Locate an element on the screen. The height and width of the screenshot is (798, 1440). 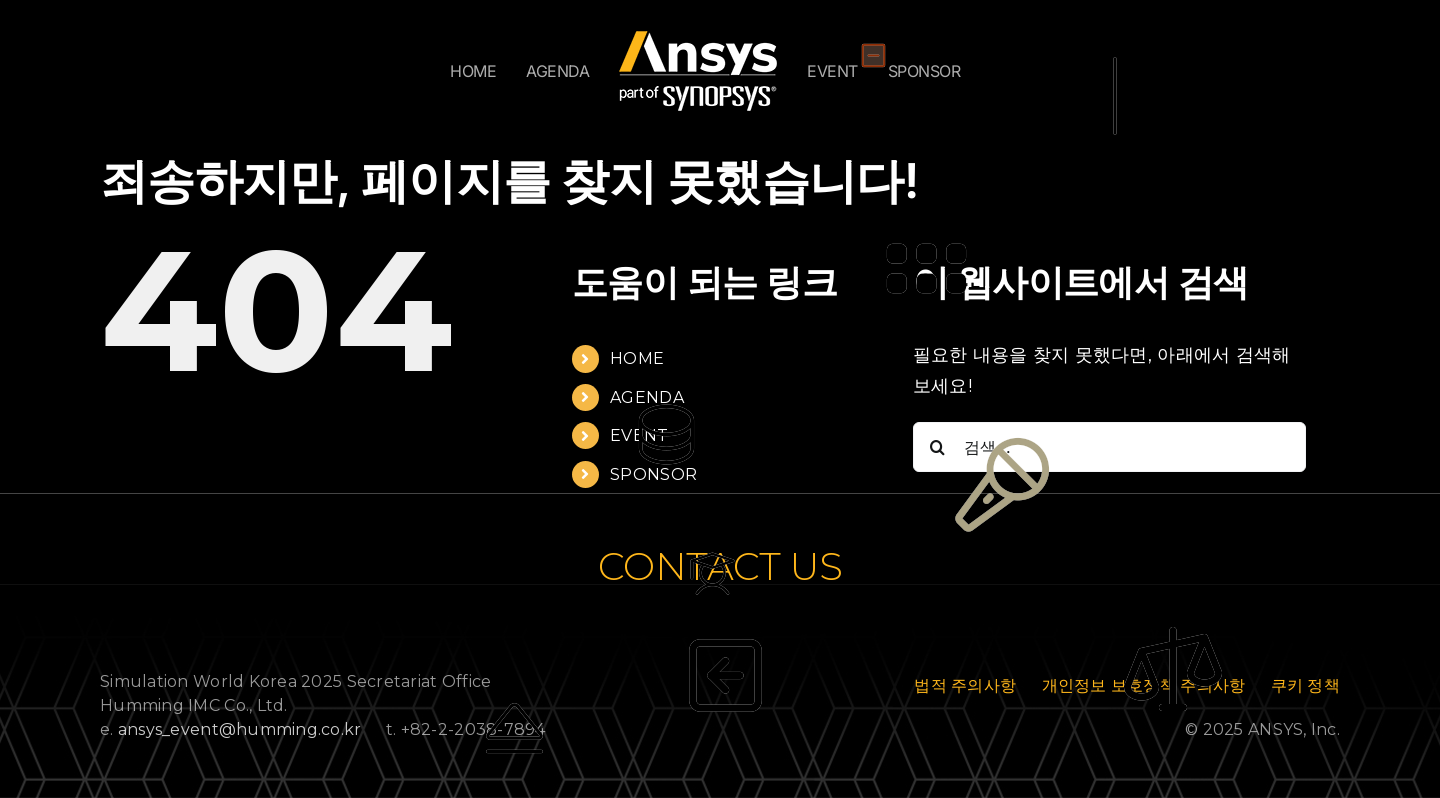
view student profile or account is located at coordinates (712, 574).